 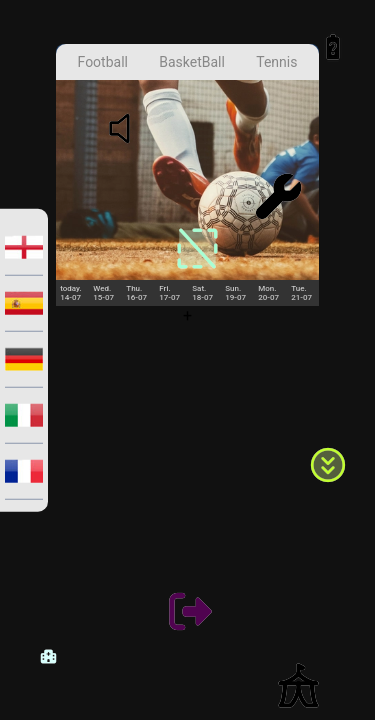 I want to click on mute audio or sound, so click(x=119, y=128).